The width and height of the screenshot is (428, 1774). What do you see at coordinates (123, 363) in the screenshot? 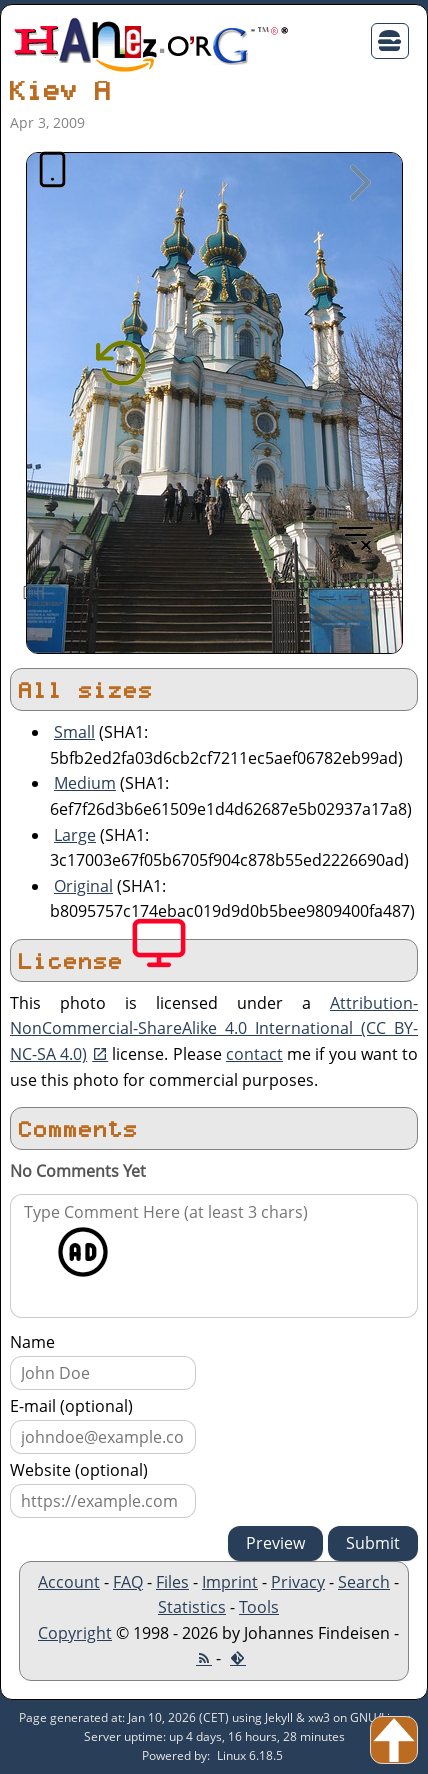
I see `undo last action` at bounding box center [123, 363].